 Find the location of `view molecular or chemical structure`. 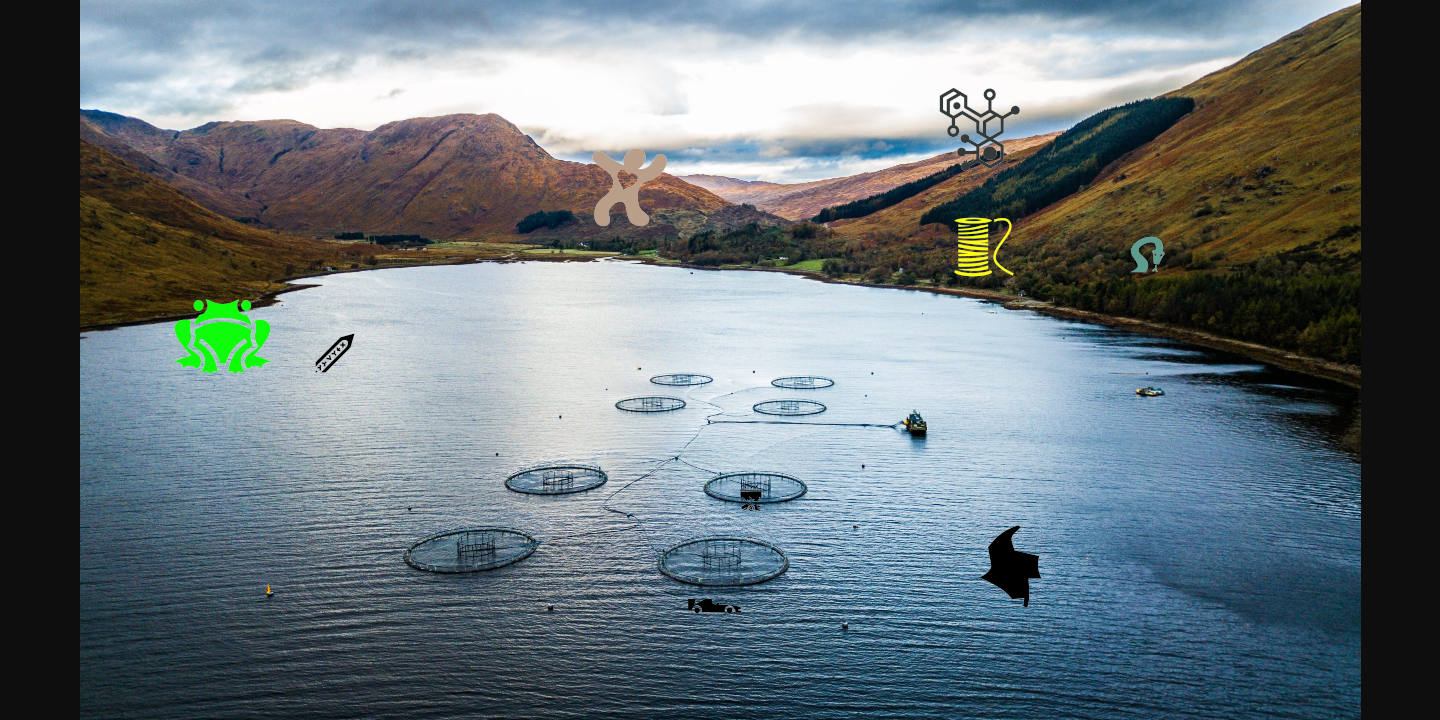

view molecular or chemical structure is located at coordinates (979, 129).